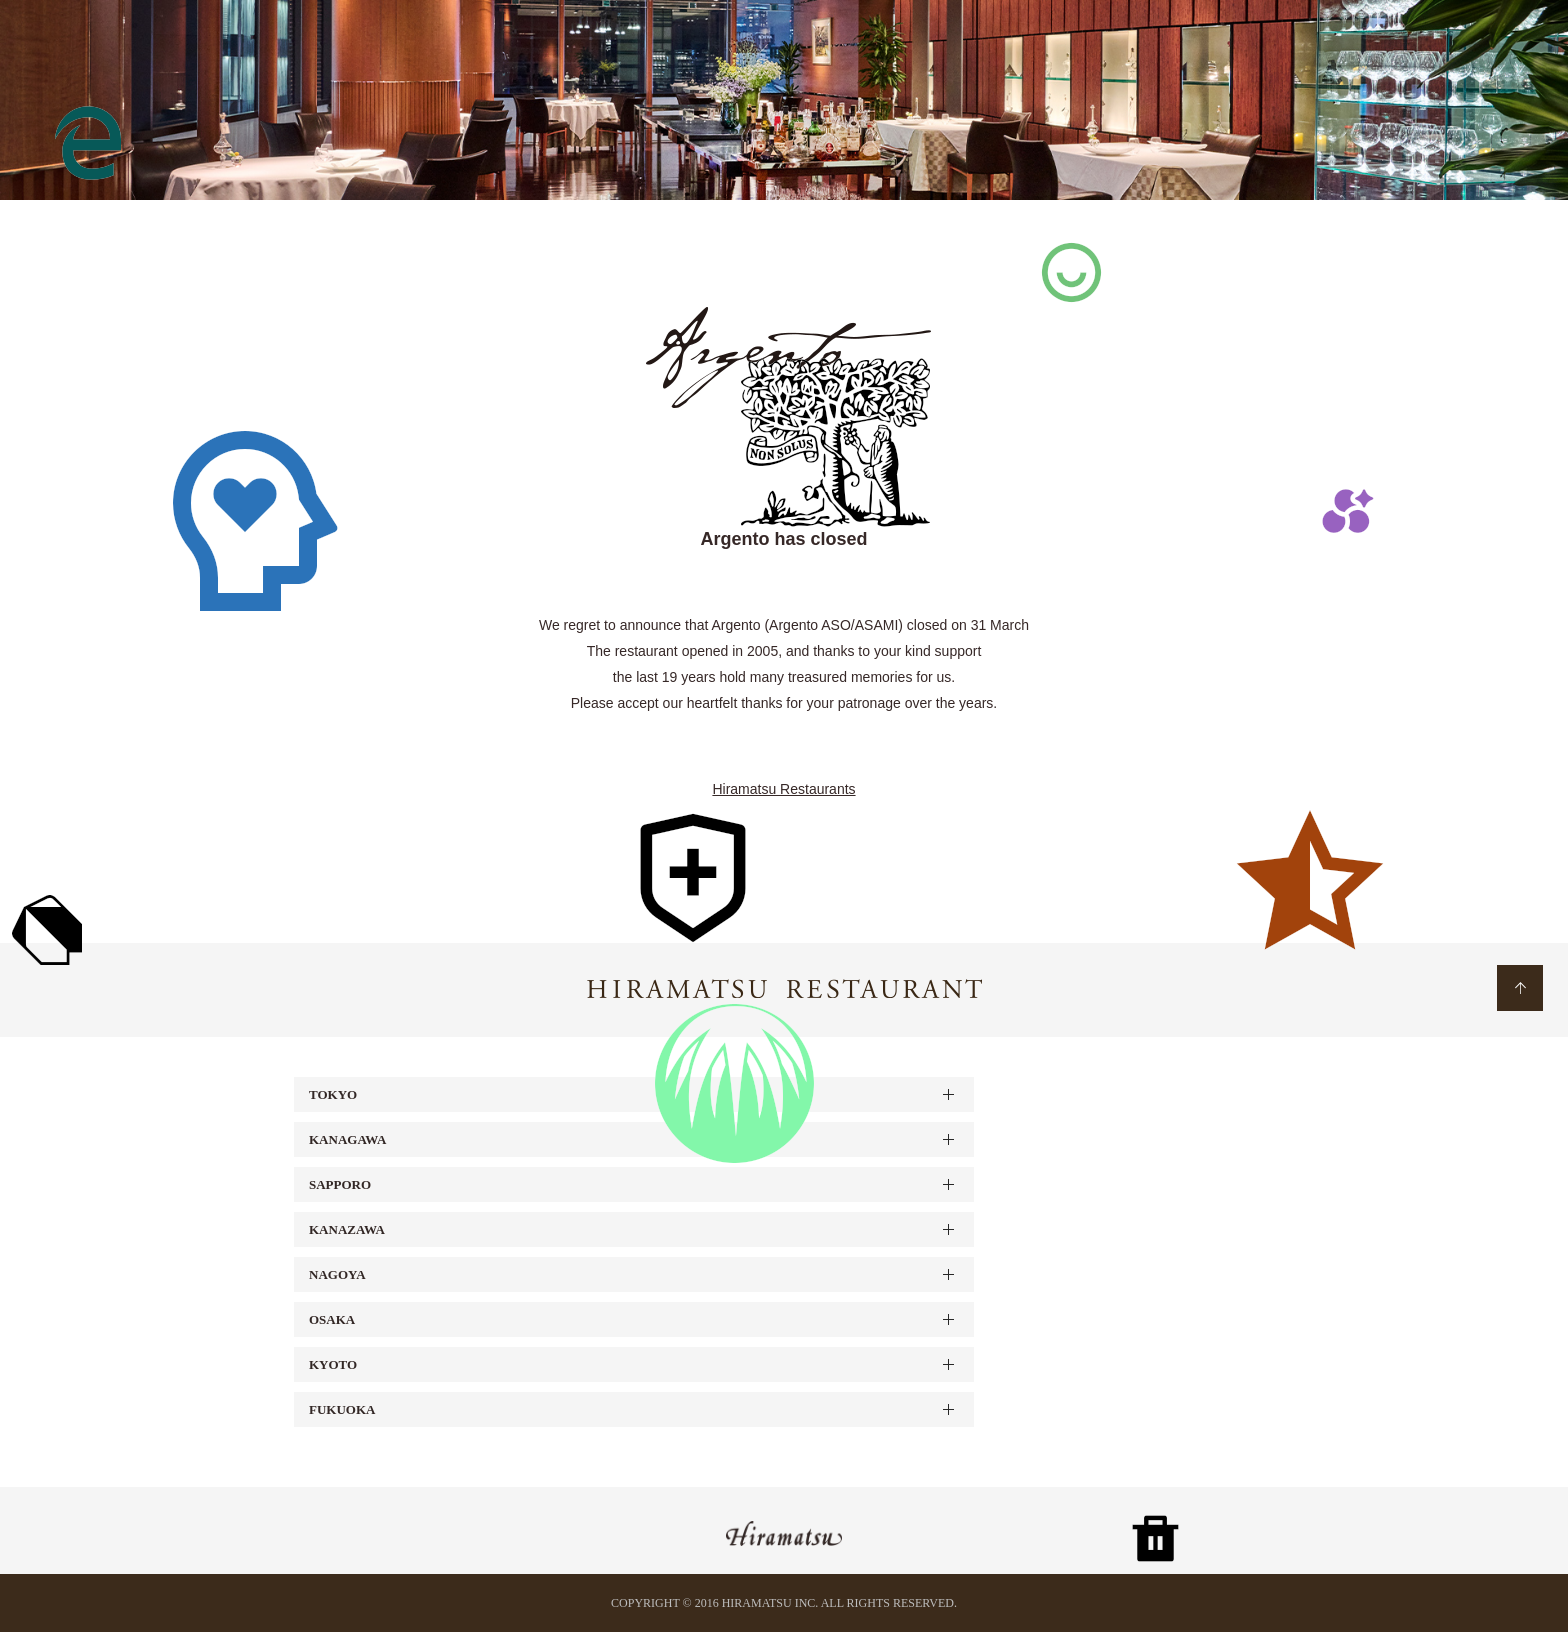 The width and height of the screenshot is (1568, 1632). What do you see at coordinates (1071, 272) in the screenshot?
I see `view your profile` at bounding box center [1071, 272].